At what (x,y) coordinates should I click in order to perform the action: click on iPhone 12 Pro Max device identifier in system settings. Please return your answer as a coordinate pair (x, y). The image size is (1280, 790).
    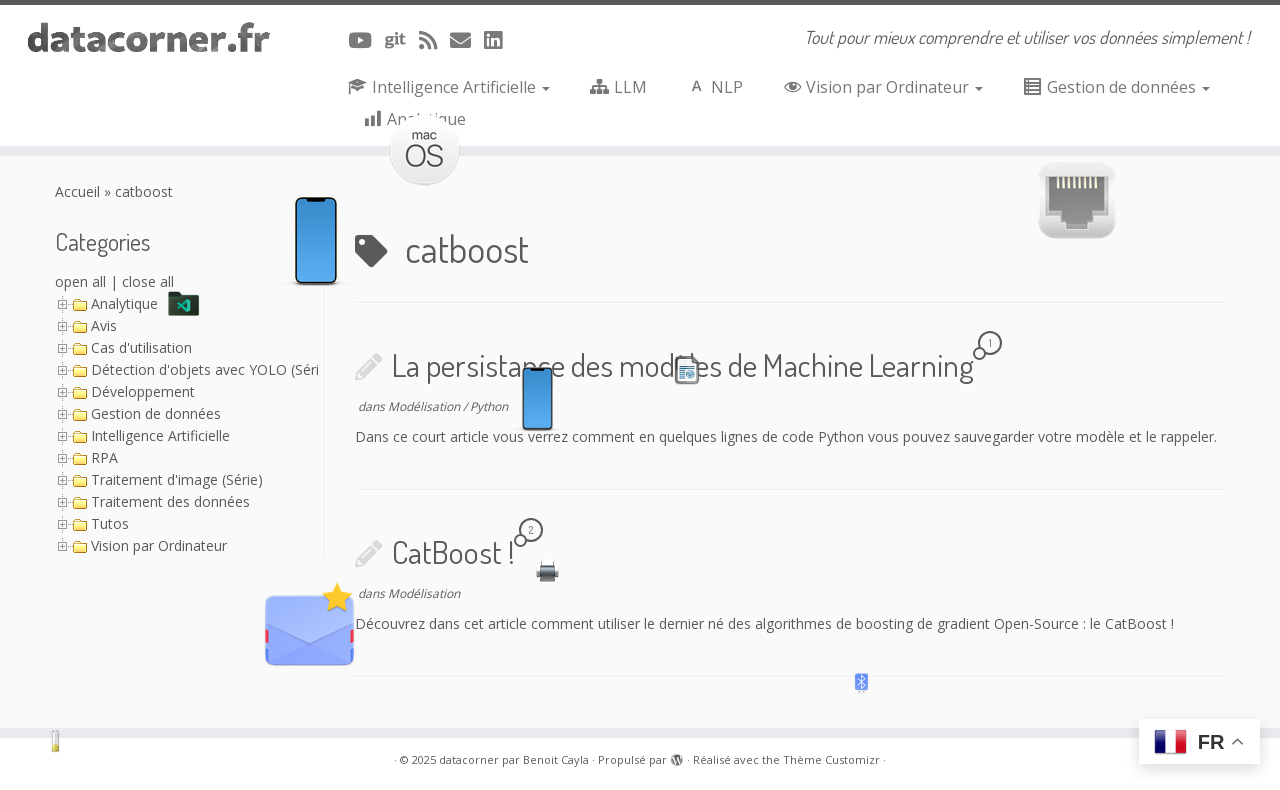
    Looking at the image, I should click on (316, 242).